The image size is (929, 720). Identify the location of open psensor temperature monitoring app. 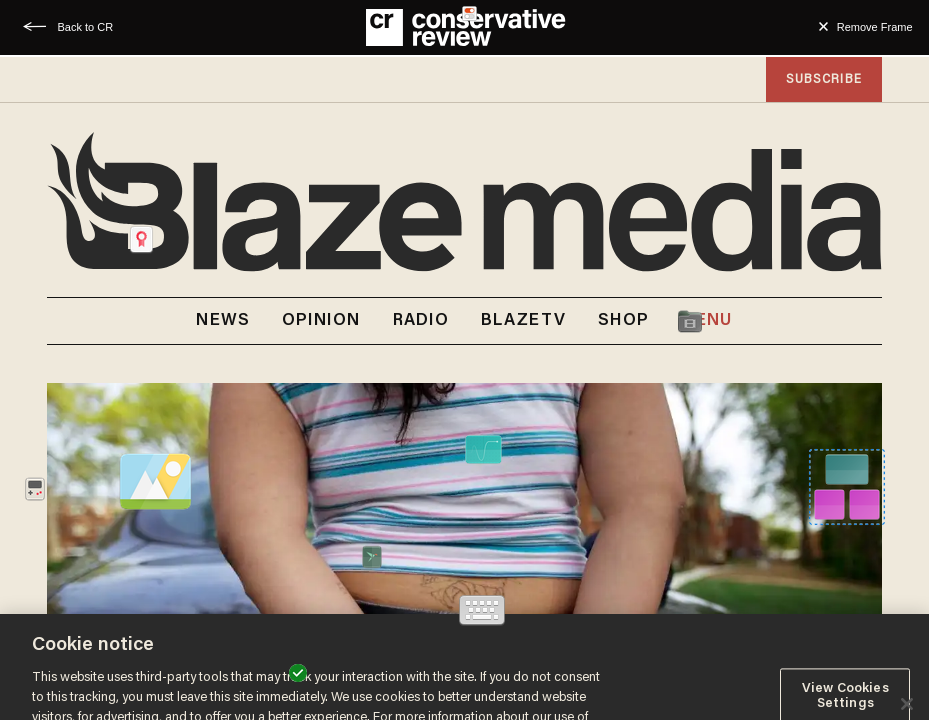
(483, 449).